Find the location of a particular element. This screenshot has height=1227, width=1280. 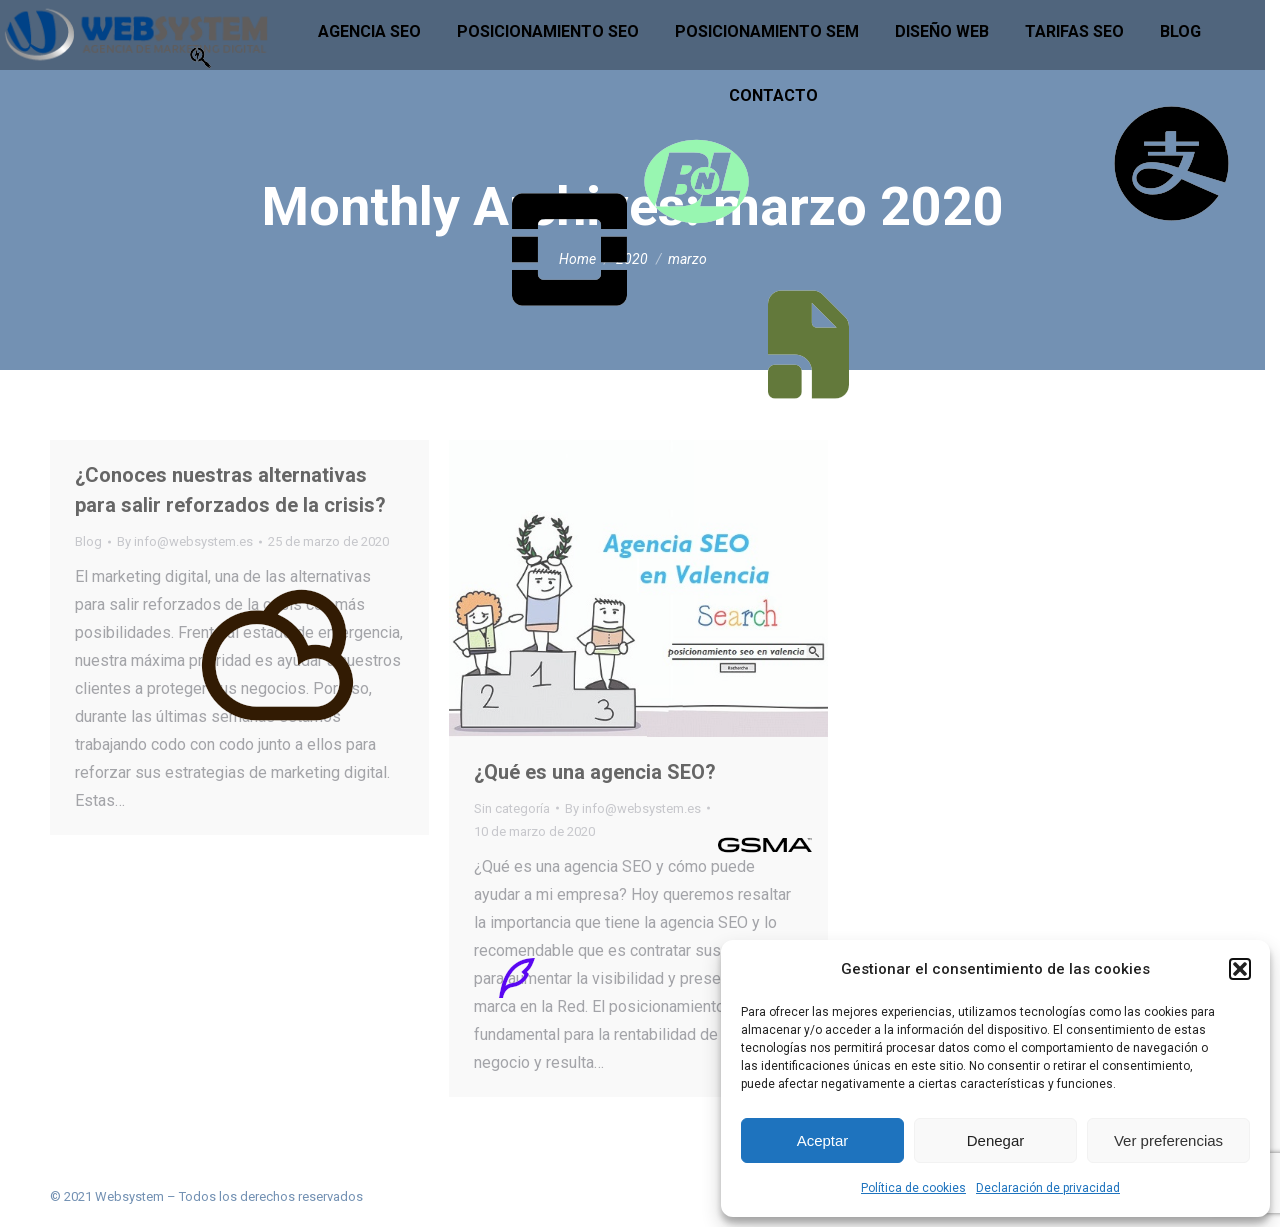

GSMA organization logo is located at coordinates (765, 845).